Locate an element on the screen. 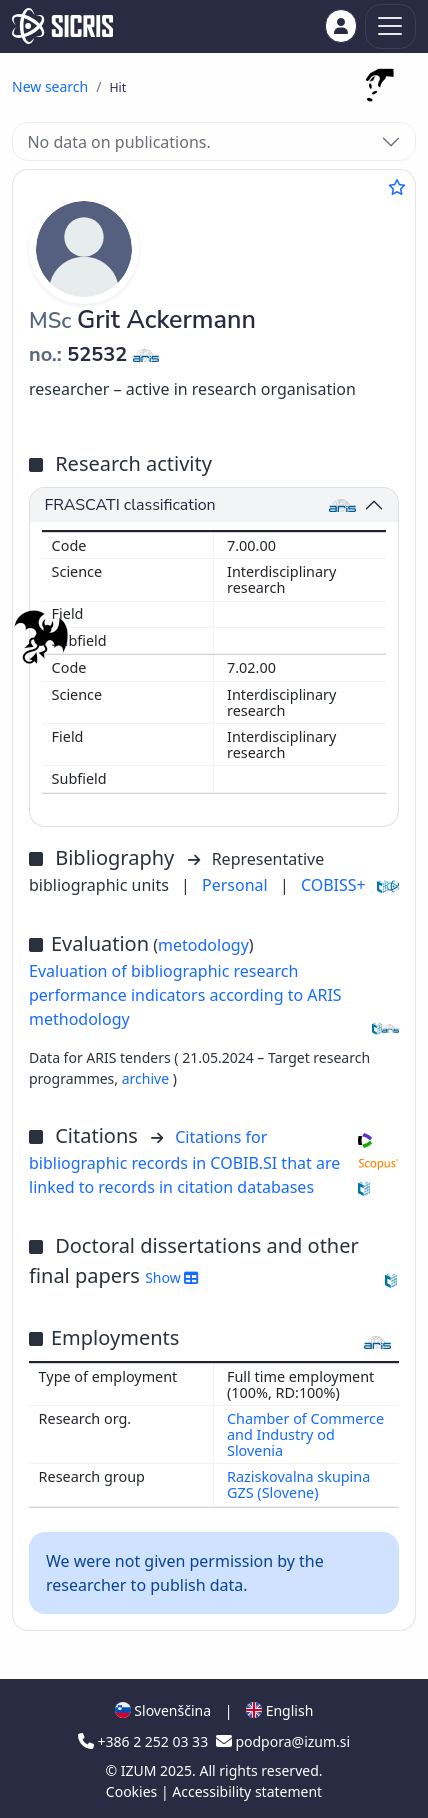 The width and height of the screenshot is (428, 1818). select imp character or creature type is located at coordinates (41, 637).